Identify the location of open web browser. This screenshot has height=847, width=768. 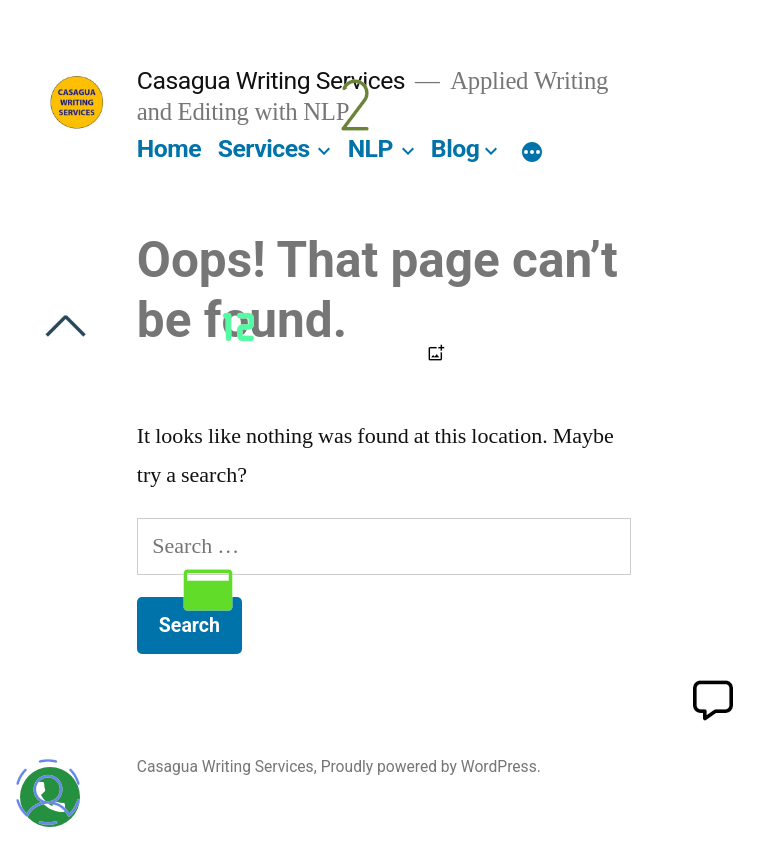
(208, 590).